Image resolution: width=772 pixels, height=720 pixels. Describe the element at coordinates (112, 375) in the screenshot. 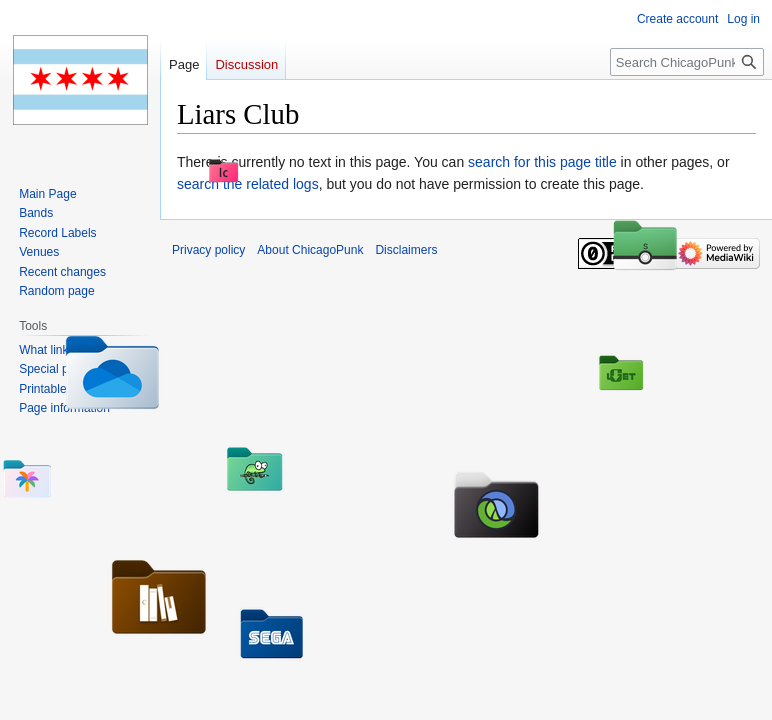

I see `open your OneDrive synced folder` at that location.